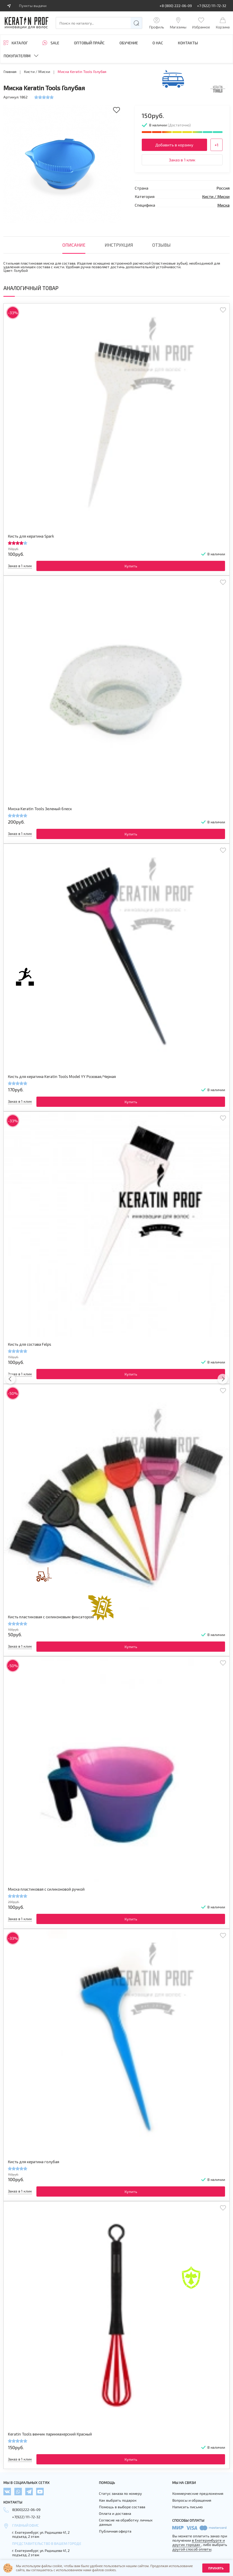 The width and height of the screenshot is (233, 2576). Describe the element at coordinates (191, 2278) in the screenshot. I see `activate defensive ability or shield spell` at that location.